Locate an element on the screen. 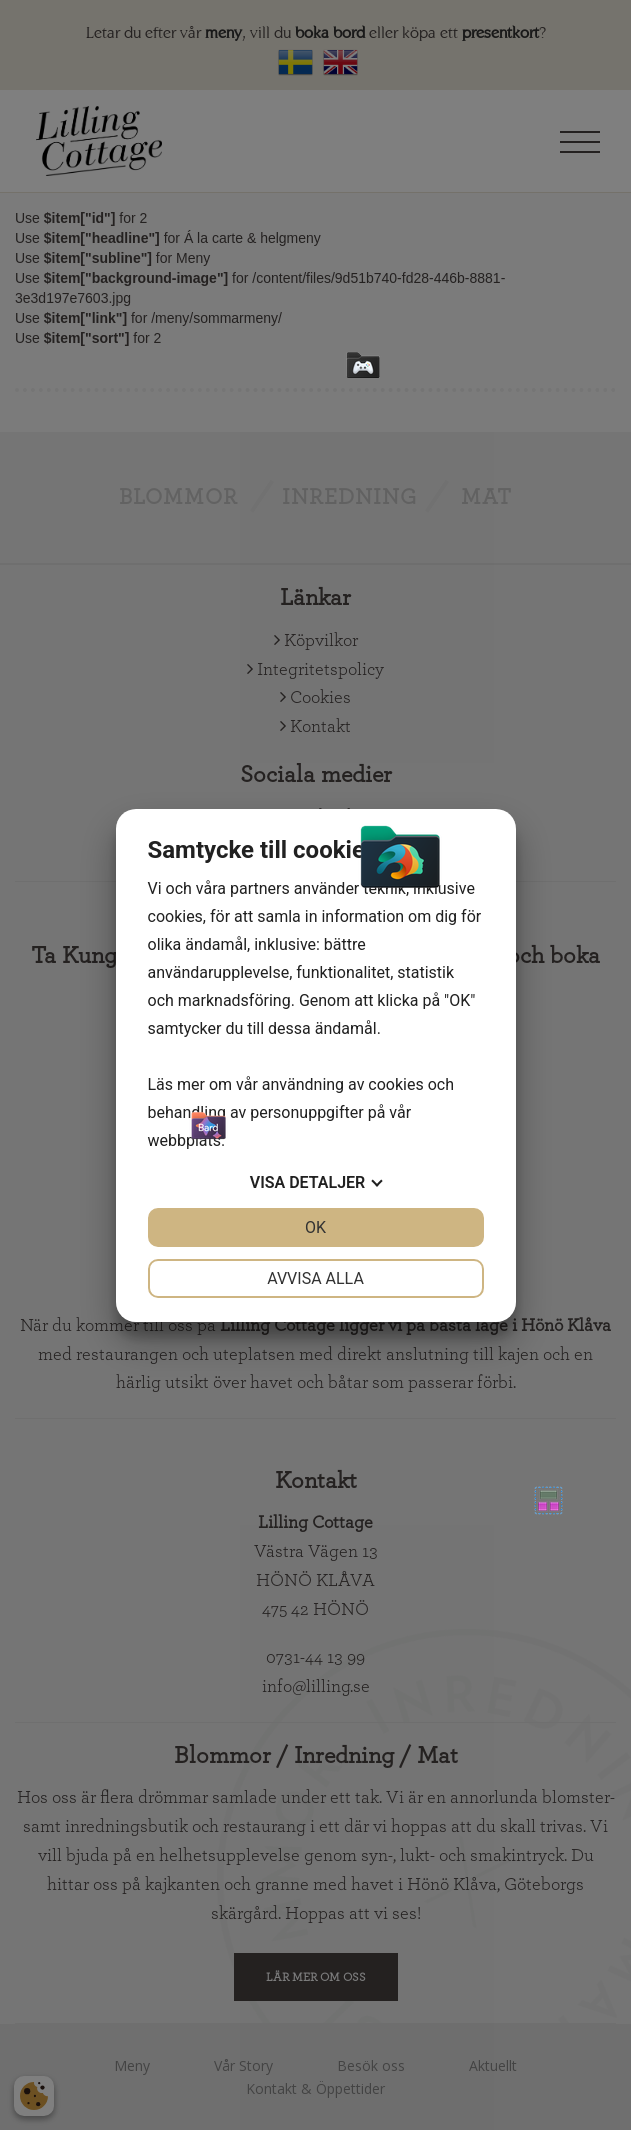 The width and height of the screenshot is (631, 2130). open daz 3d project files folder is located at coordinates (400, 859).